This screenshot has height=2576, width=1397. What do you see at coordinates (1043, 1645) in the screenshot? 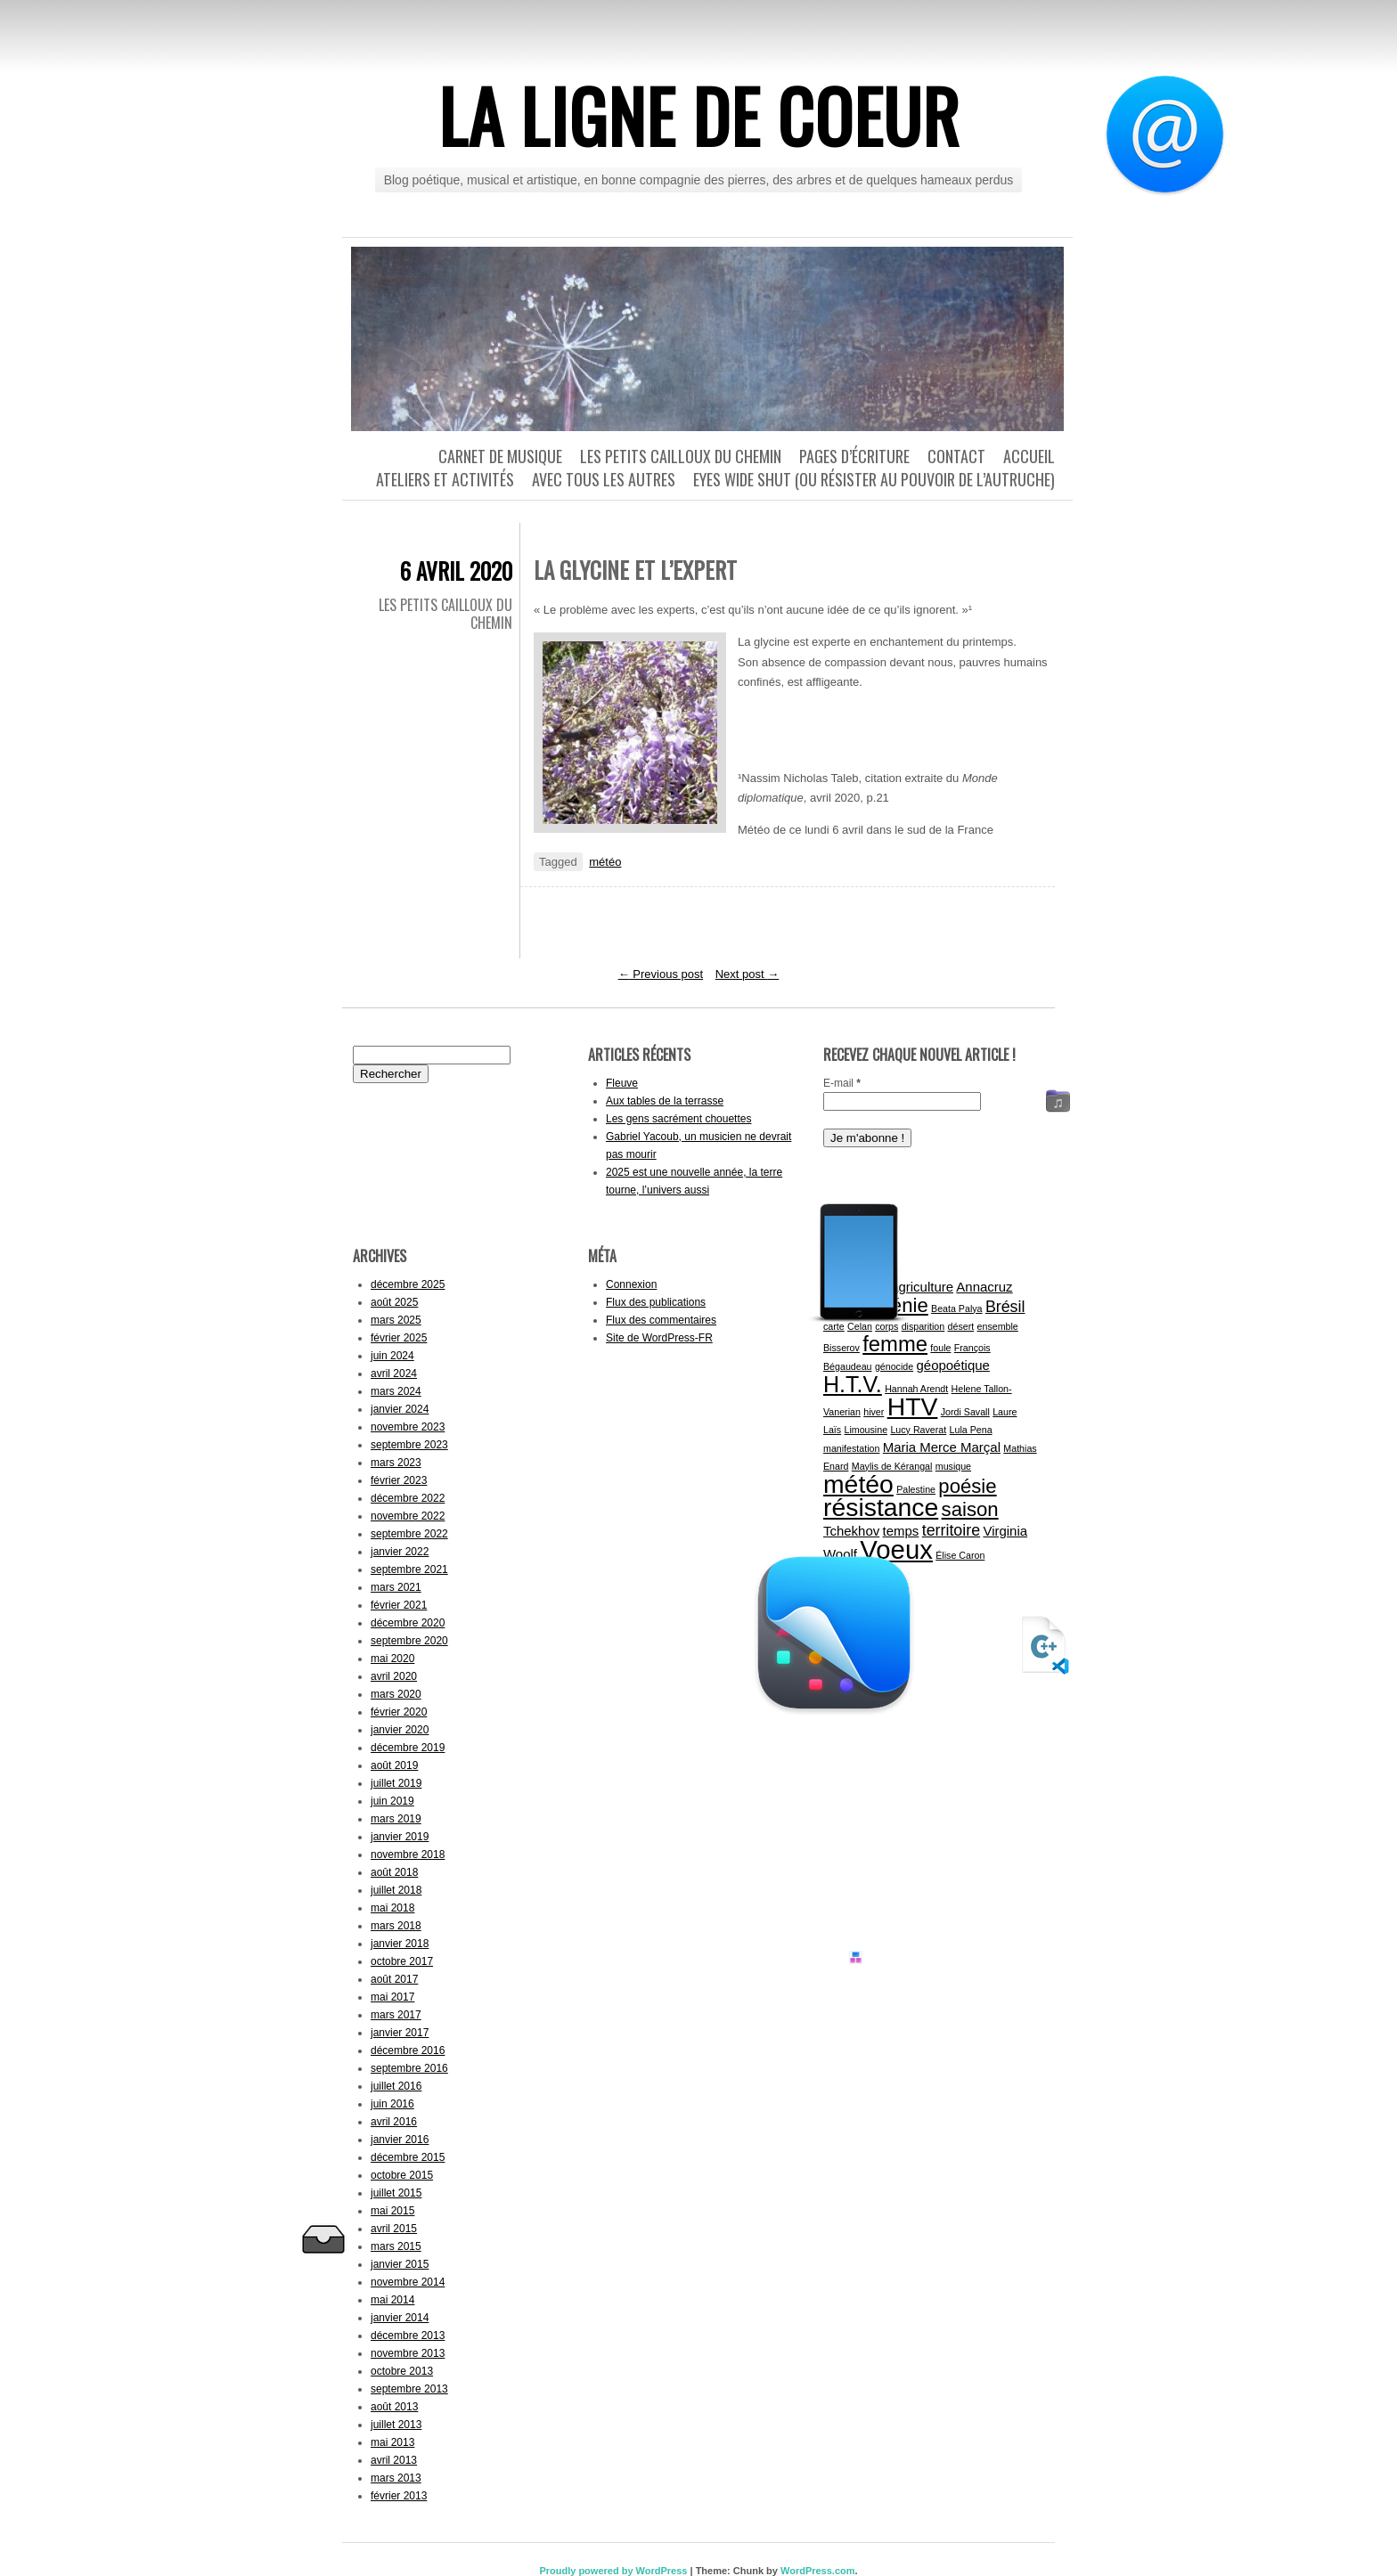
I see `open a C++ source file in Visual Studio Code` at bounding box center [1043, 1645].